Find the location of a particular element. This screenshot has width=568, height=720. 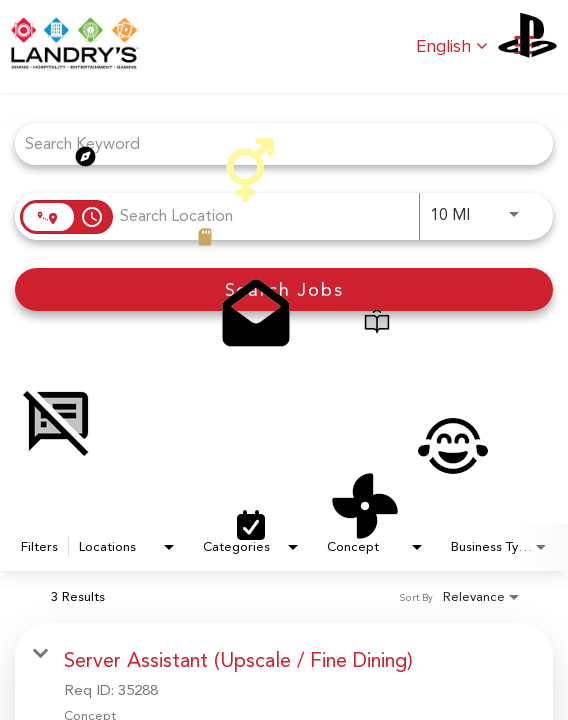

react with a laughing emoji is located at coordinates (453, 446).